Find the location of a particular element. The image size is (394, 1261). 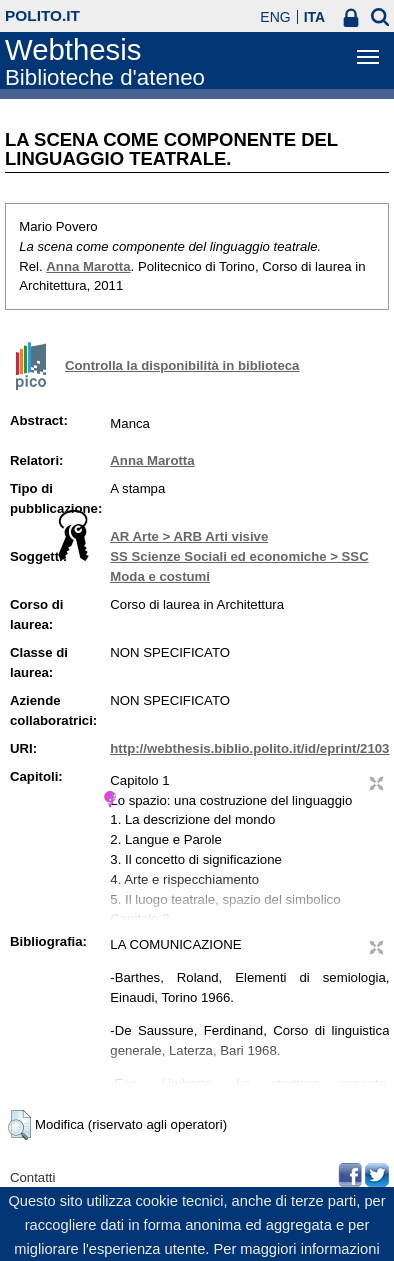

access property or home management settings is located at coordinates (73, 535).